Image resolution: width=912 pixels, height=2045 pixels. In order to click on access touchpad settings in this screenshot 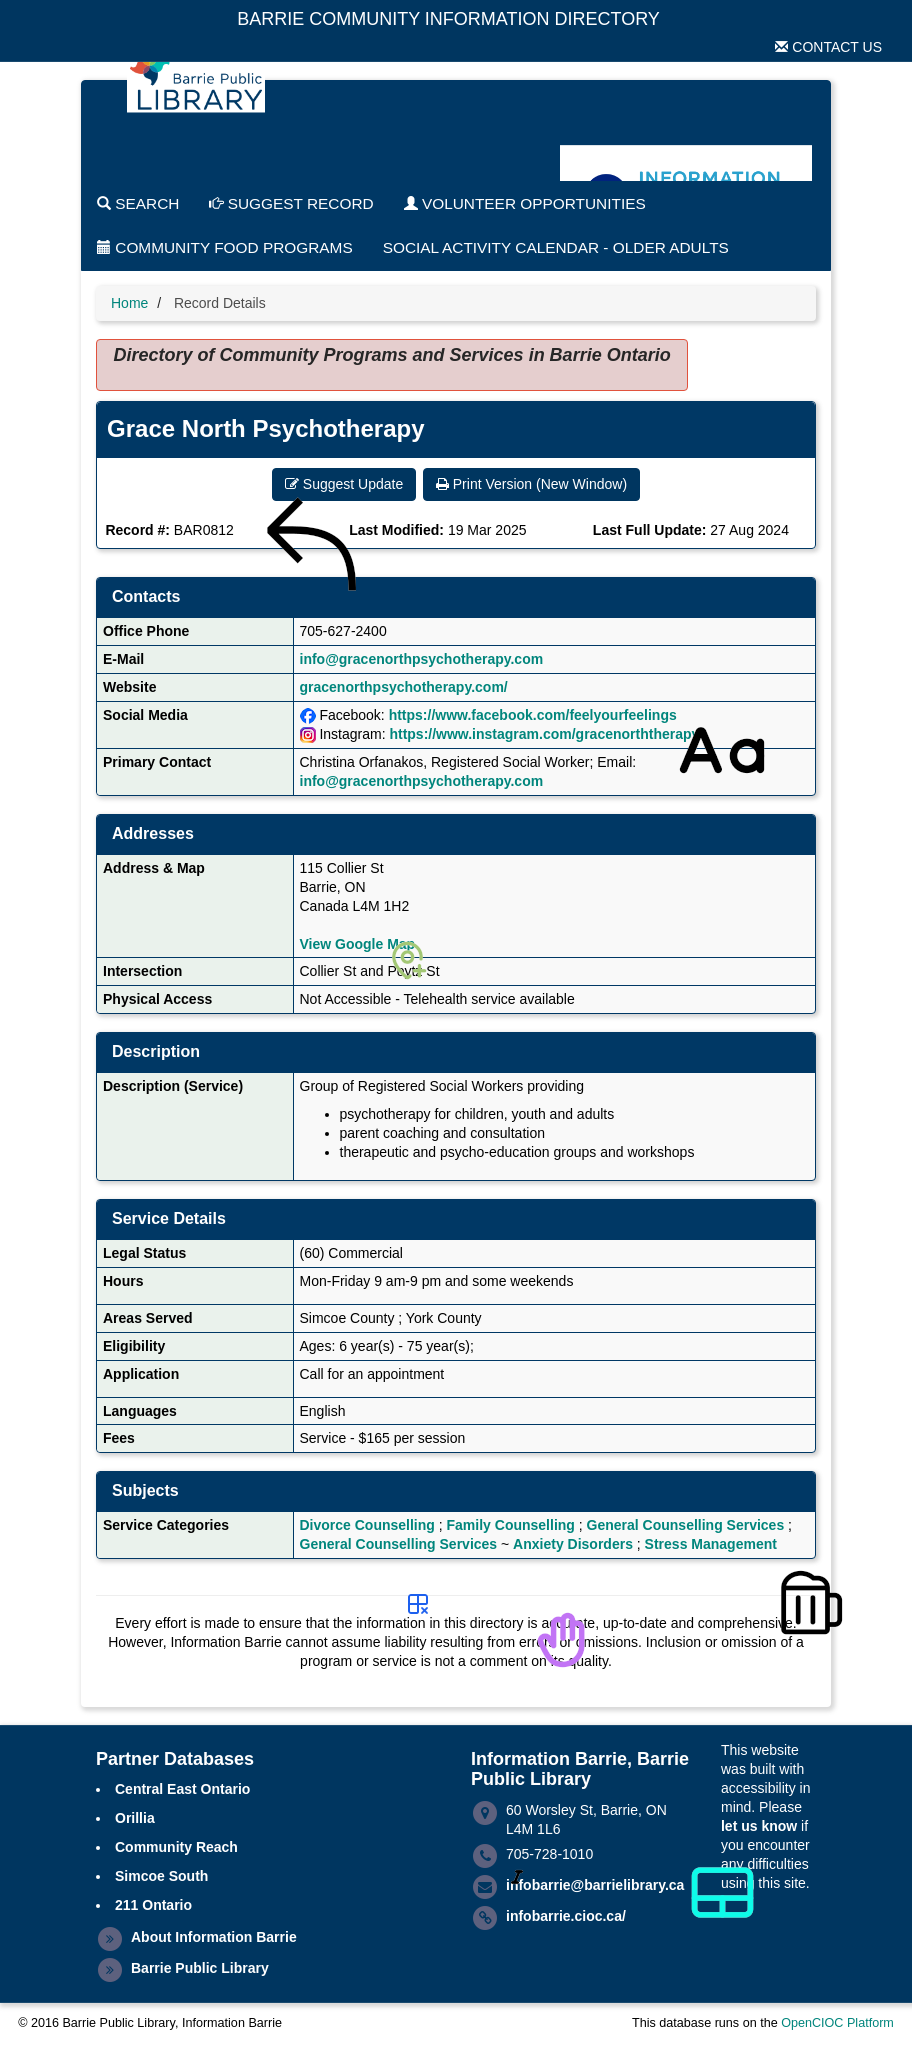, I will do `click(722, 1892)`.